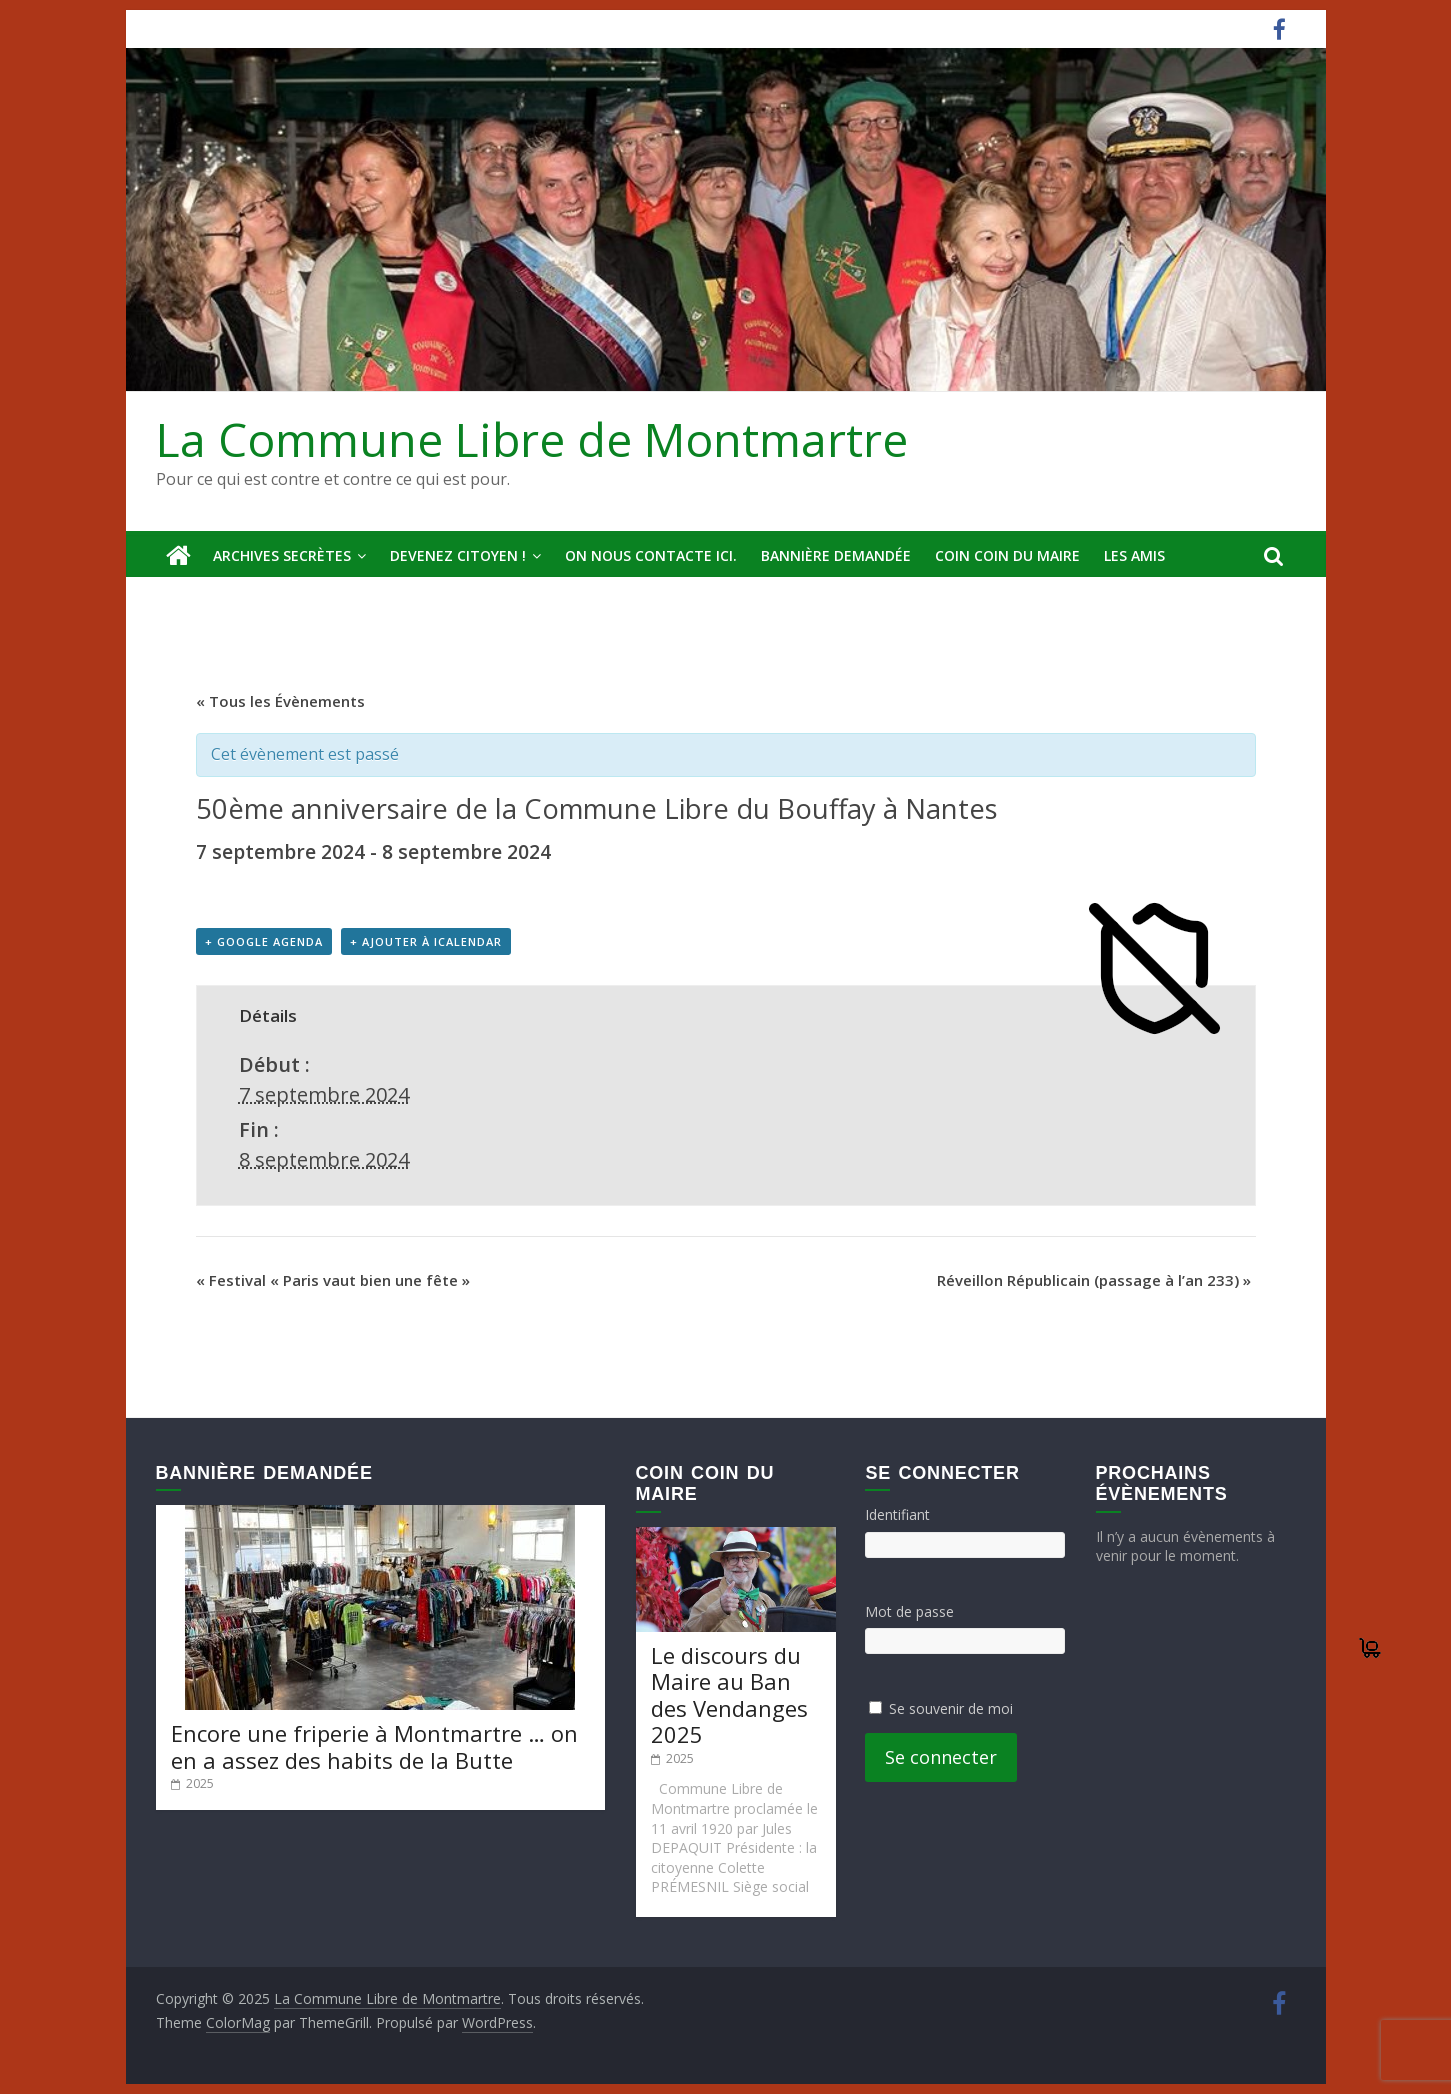 This screenshot has height=2094, width=1451. Describe the element at coordinates (1370, 1648) in the screenshot. I see `view shipping or delivery status` at that location.